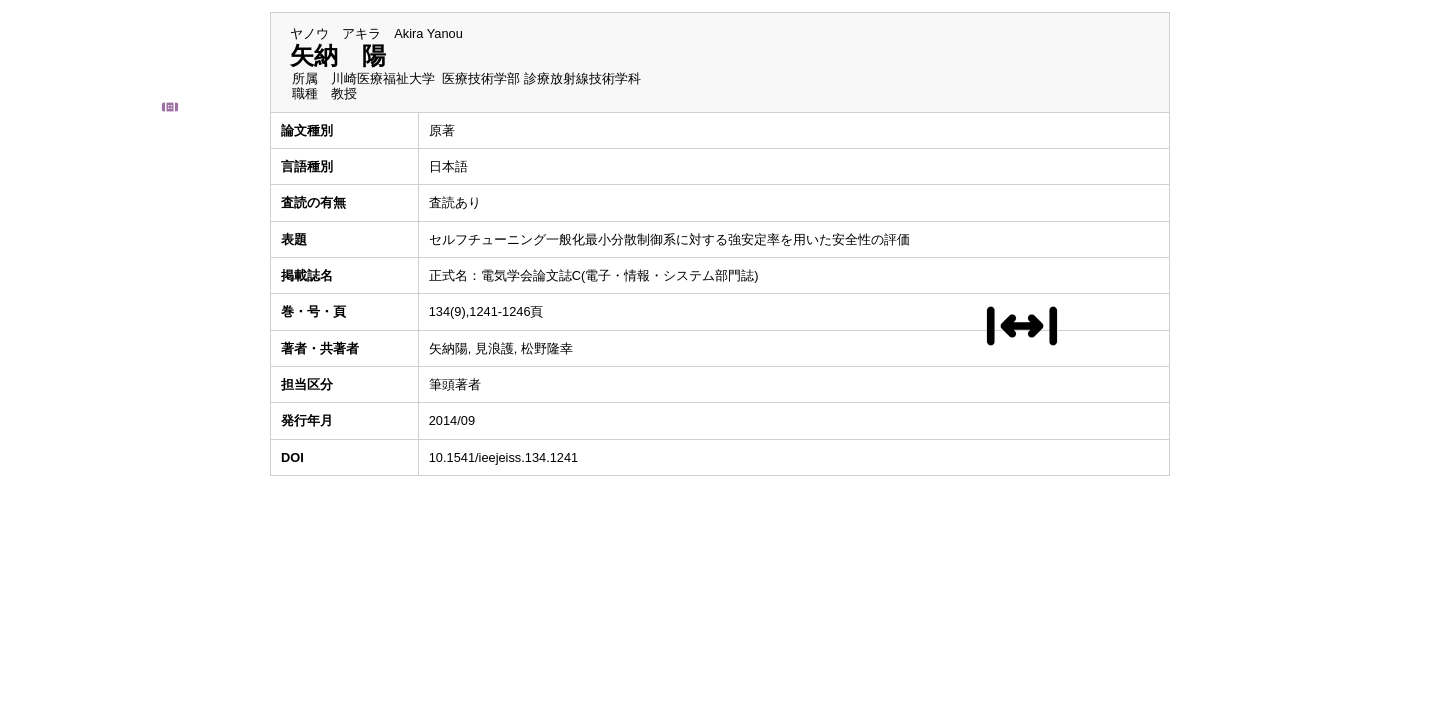 The image size is (1440, 720). Describe the element at coordinates (170, 107) in the screenshot. I see `access first aid or medical information` at that location.